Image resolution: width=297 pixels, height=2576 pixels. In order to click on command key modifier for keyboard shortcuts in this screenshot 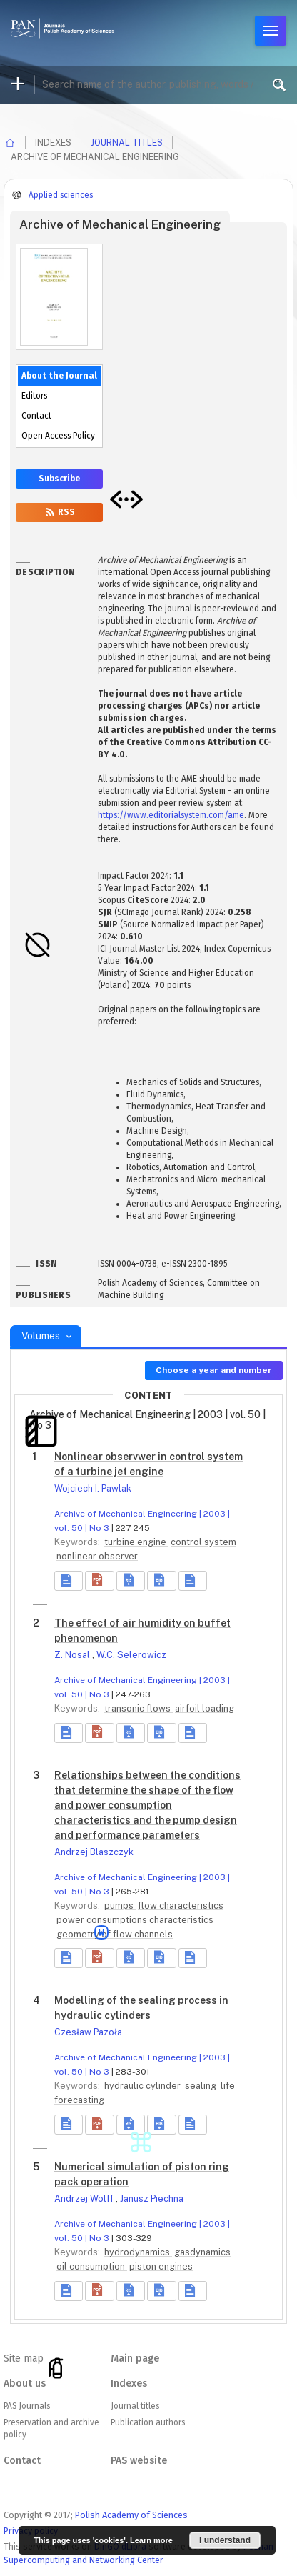, I will do `click(141, 2142)`.